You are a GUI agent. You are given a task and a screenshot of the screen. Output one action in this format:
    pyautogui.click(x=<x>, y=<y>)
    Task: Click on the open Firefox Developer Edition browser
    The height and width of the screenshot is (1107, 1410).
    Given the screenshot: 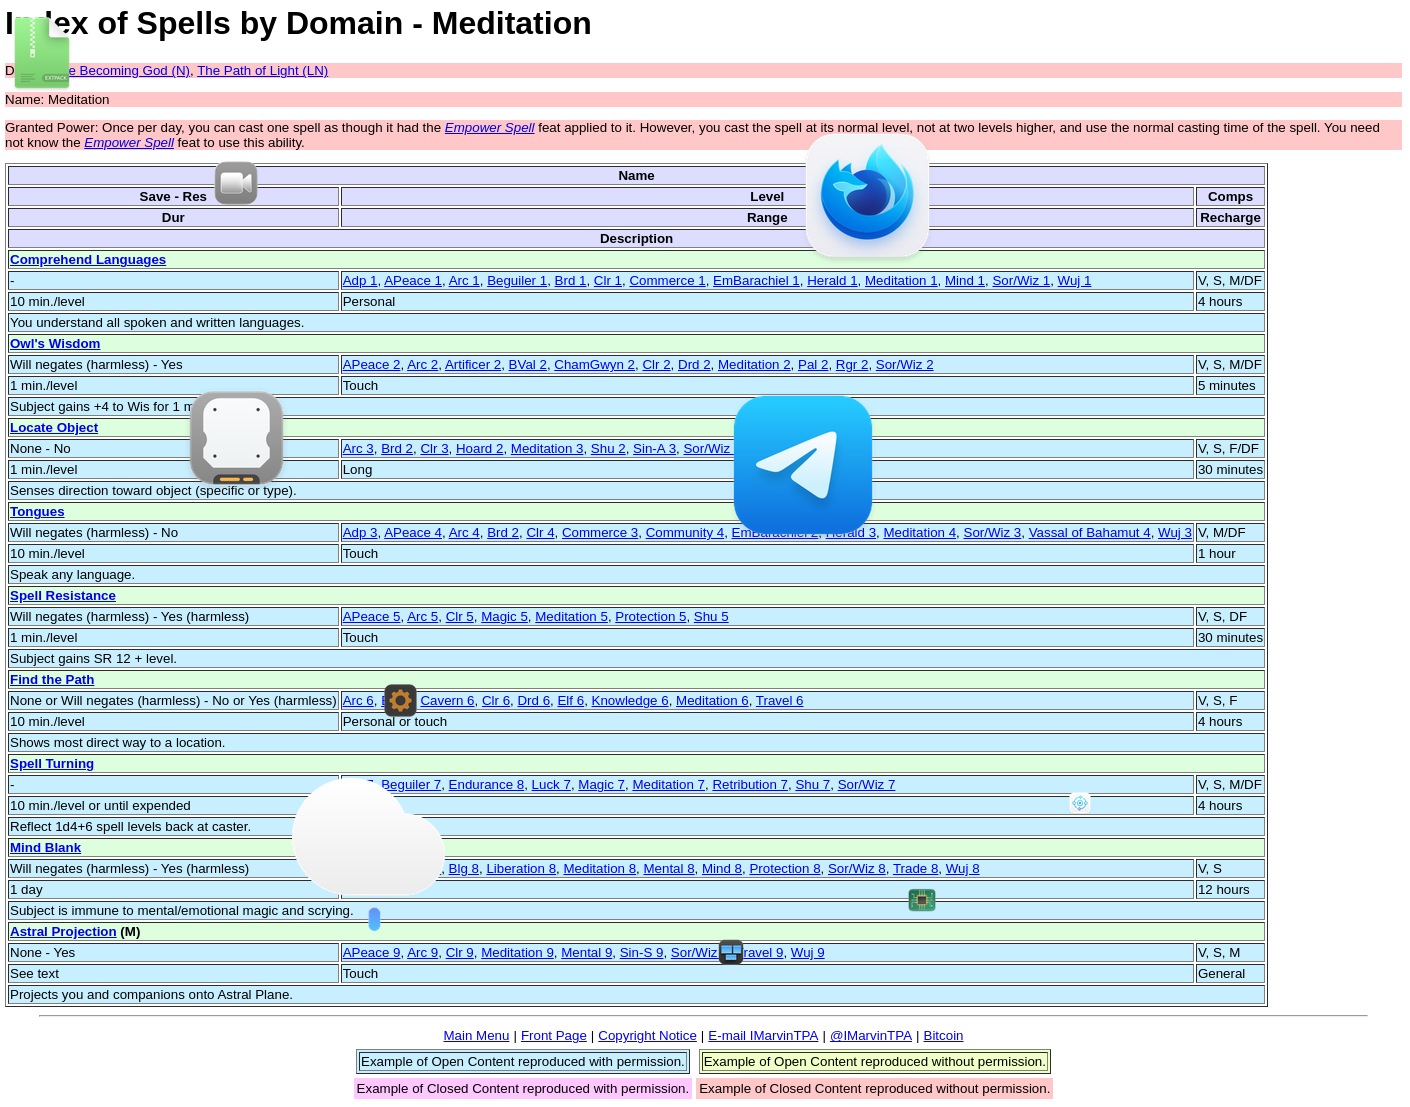 What is the action you would take?
    pyautogui.click(x=867, y=195)
    